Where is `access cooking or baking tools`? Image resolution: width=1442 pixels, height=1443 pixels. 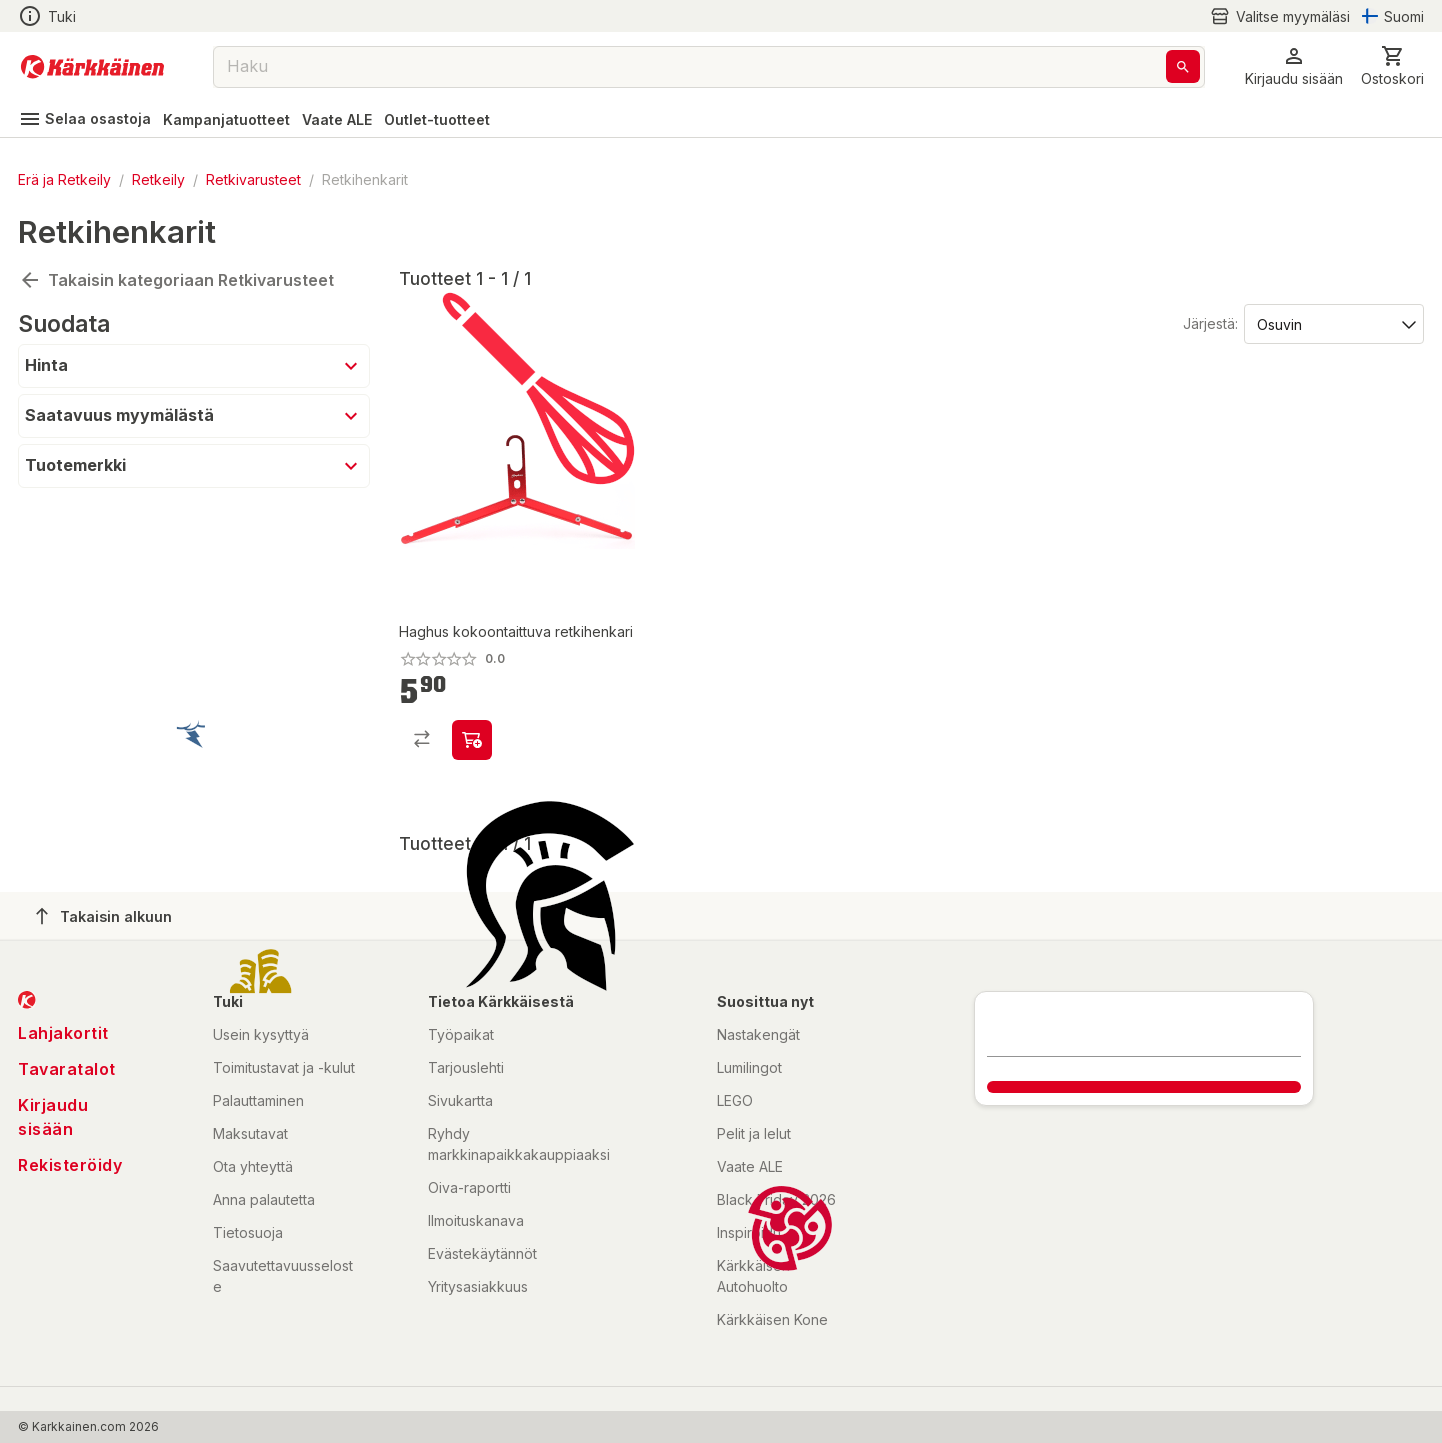
access cooking or baking tools is located at coordinates (538, 388).